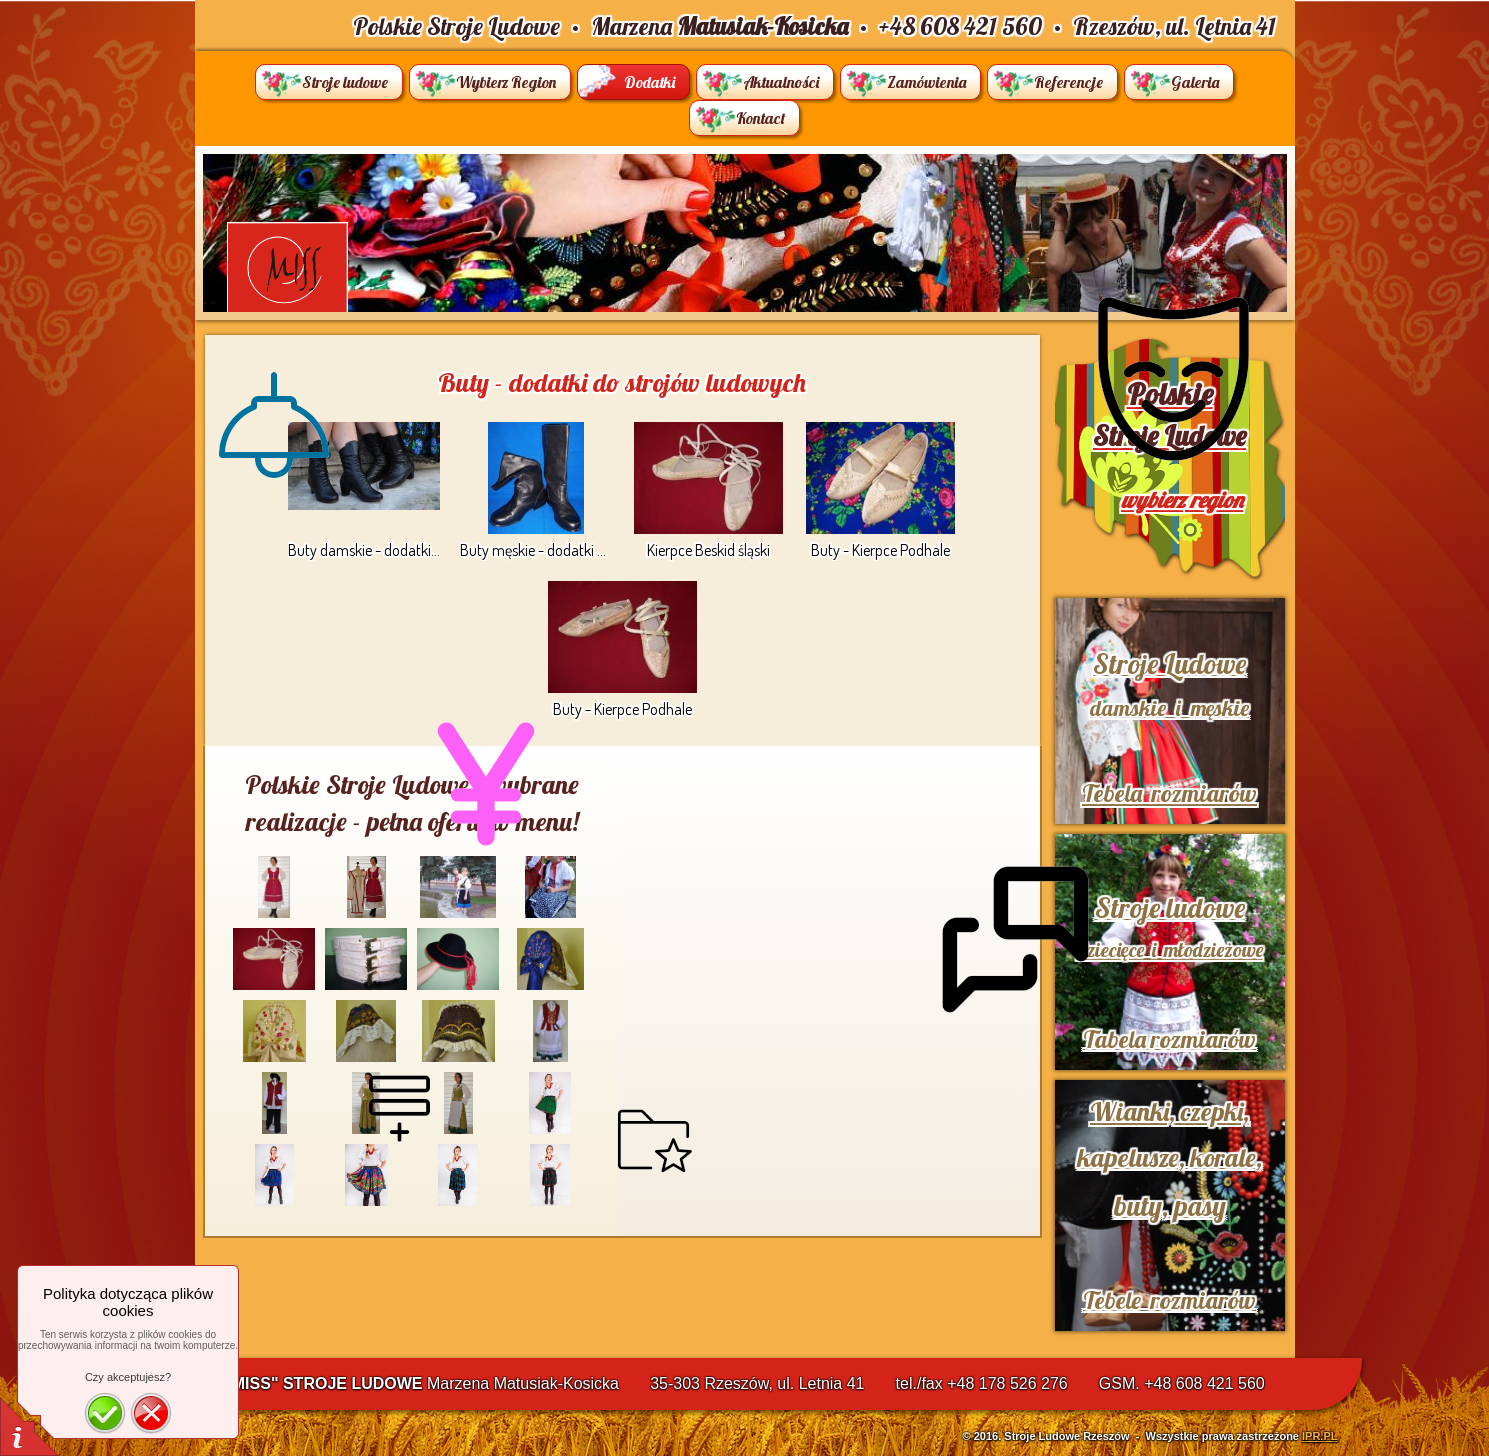 This screenshot has height=1456, width=1489. Describe the element at coordinates (653, 1139) in the screenshot. I see `access your starred or favorite folders` at that location.